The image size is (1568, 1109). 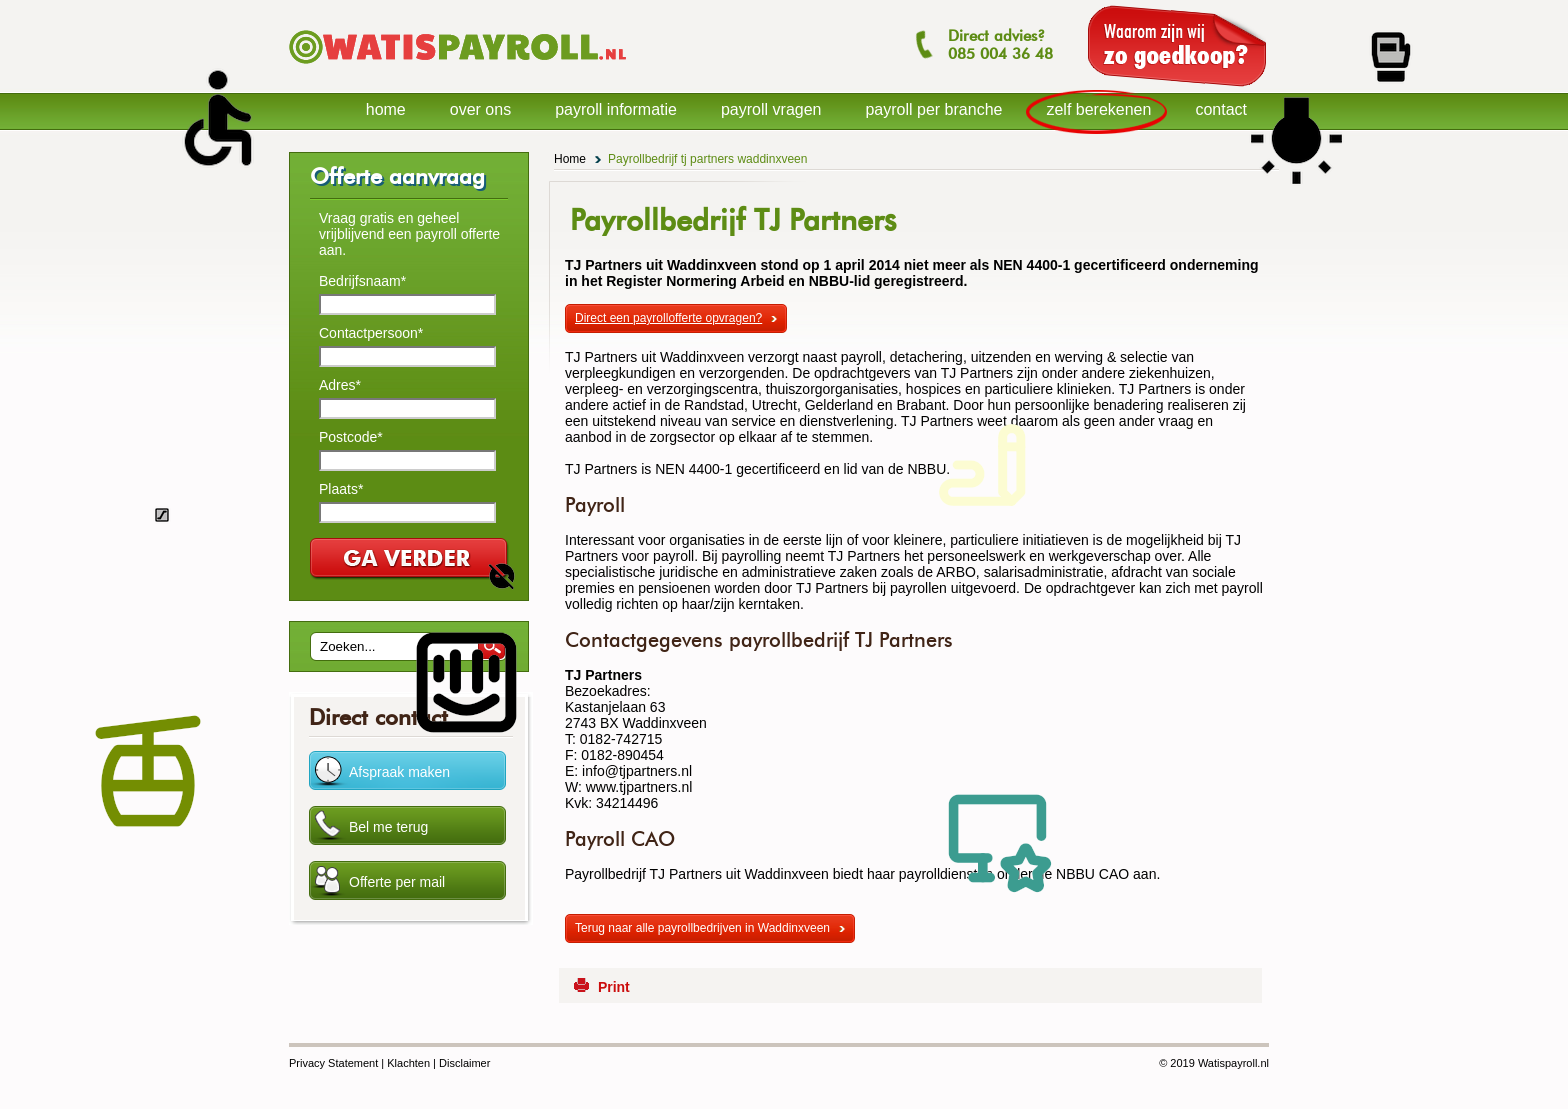 What do you see at coordinates (148, 774) in the screenshot?
I see `access ski lift or cable car information` at bounding box center [148, 774].